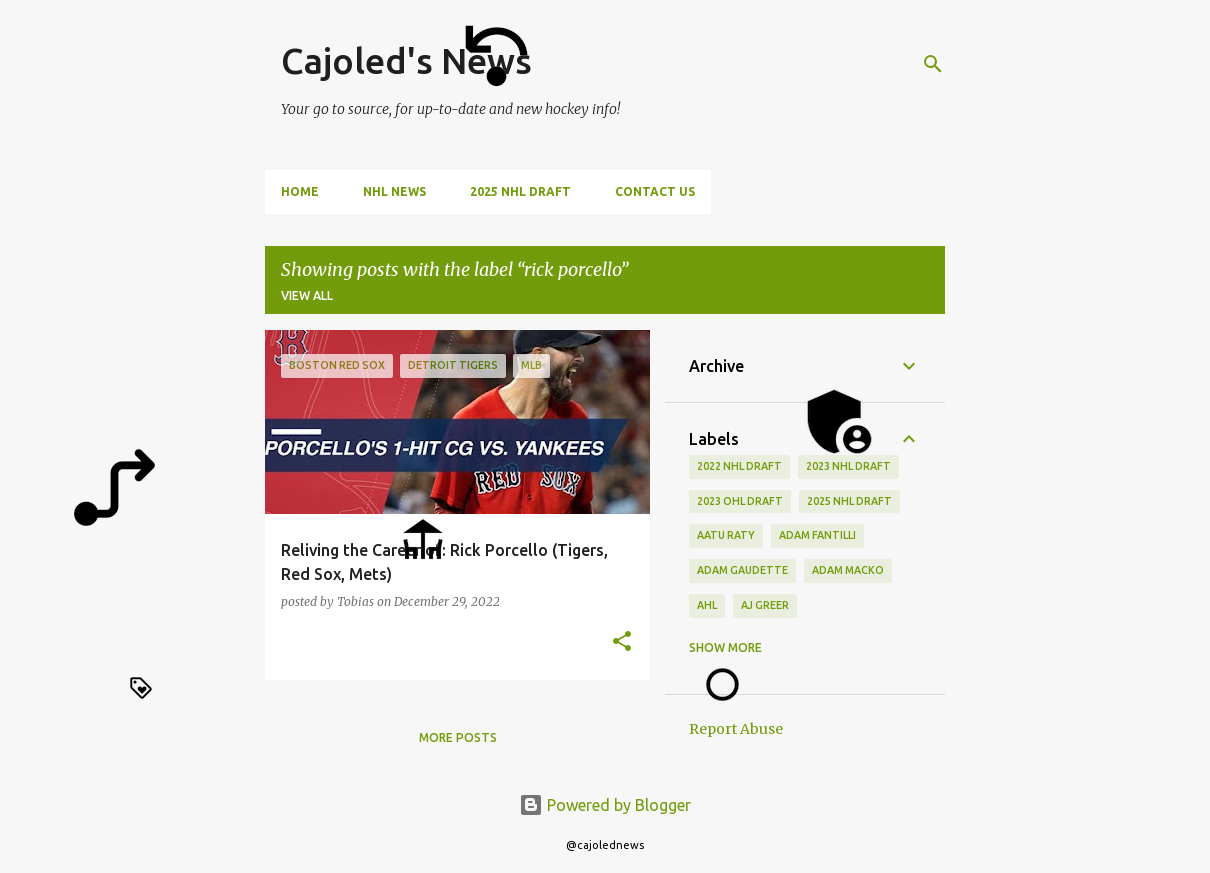 The image size is (1210, 873). I want to click on access admin or security settings, so click(839, 421).